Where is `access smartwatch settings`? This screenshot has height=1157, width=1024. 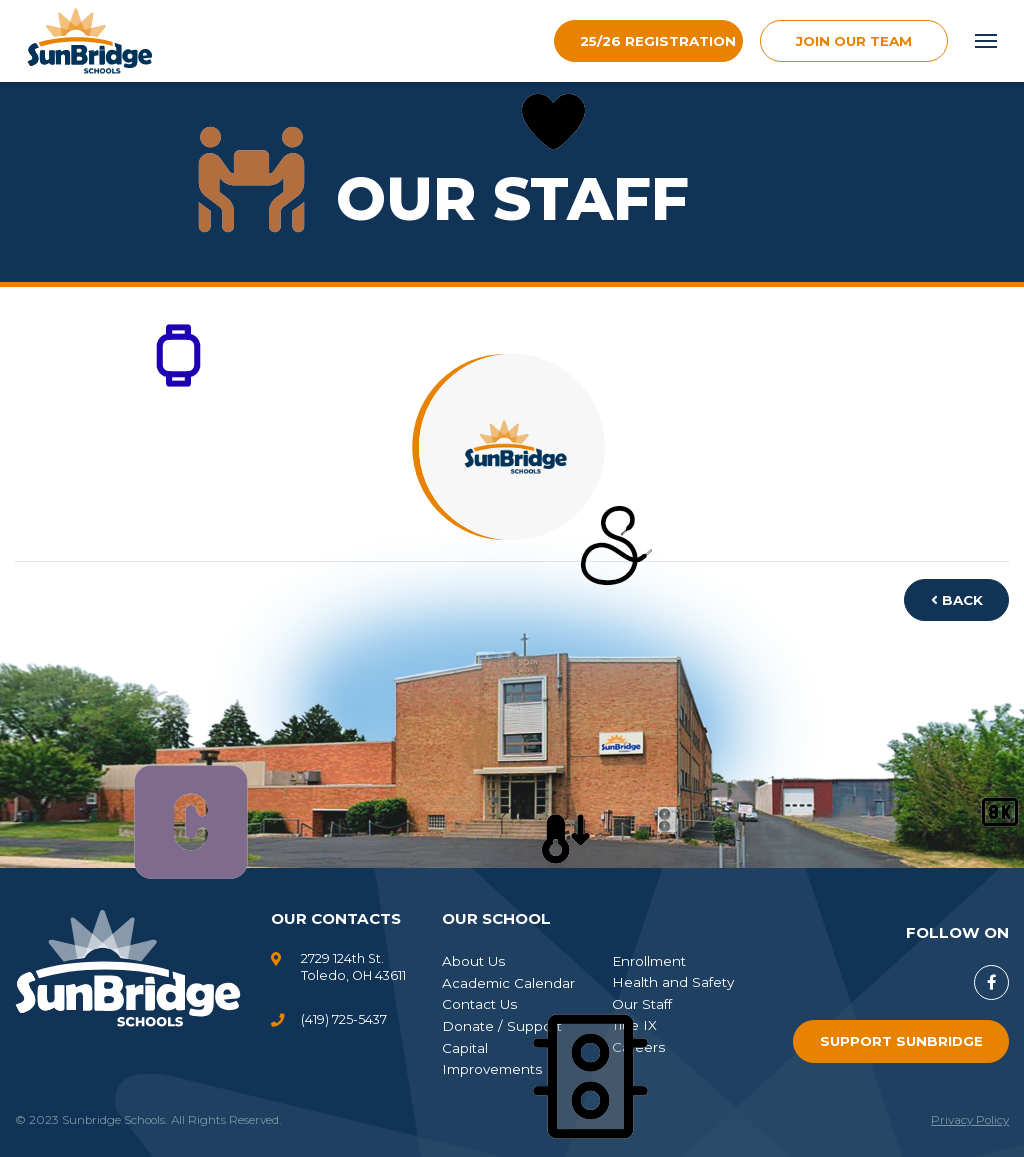 access smartwatch settings is located at coordinates (178, 355).